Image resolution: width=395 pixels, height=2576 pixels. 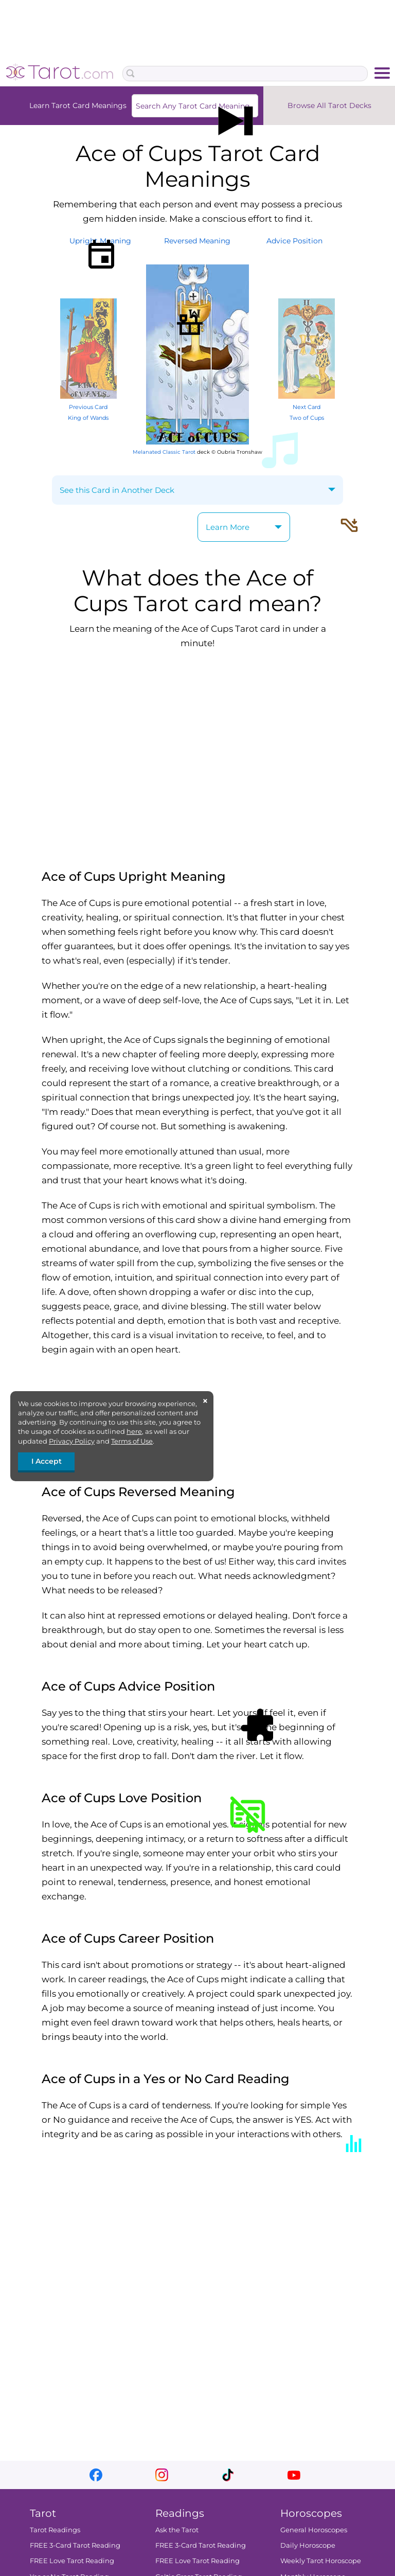 What do you see at coordinates (353, 2143) in the screenshot?
I see `view analytics or statistics` at bounding box center [353, 2143].